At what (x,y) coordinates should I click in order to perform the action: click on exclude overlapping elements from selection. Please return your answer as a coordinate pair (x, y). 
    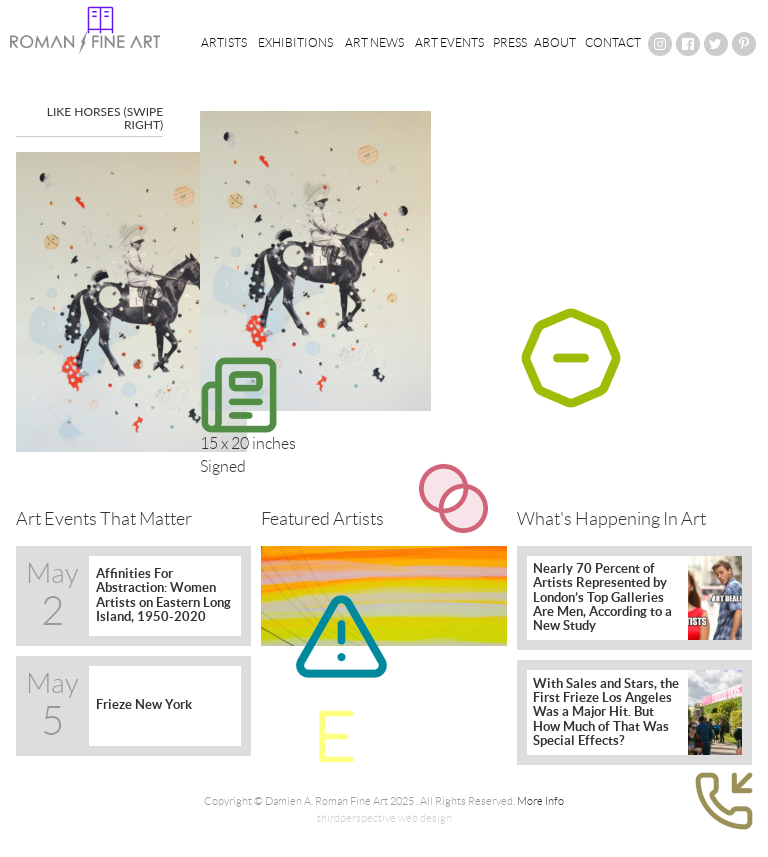
    Looking at the image, I should click on (453, 498).